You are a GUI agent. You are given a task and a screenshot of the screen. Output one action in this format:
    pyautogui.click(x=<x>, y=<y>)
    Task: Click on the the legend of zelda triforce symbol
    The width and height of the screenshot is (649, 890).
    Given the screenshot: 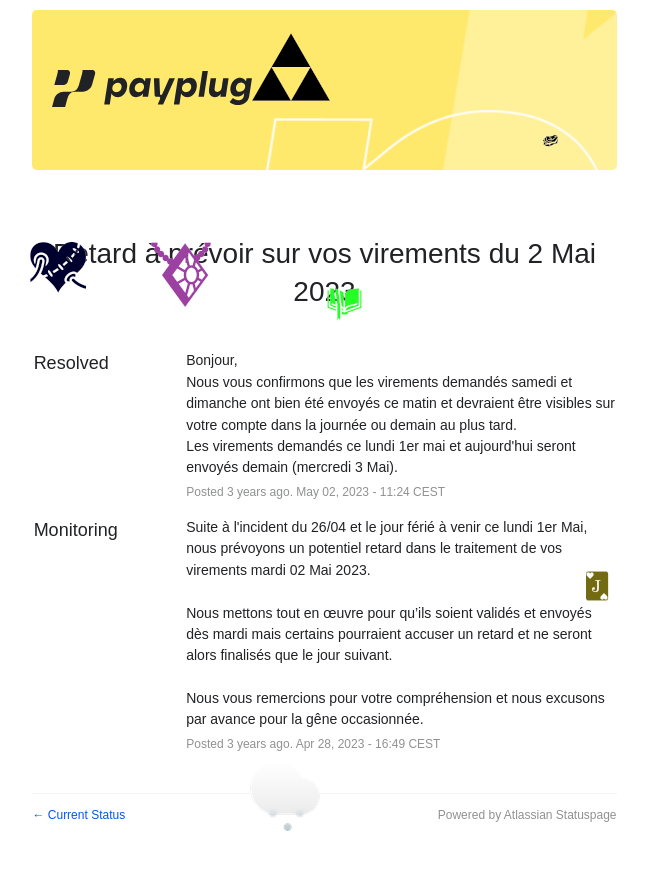 What is the action you would take?
    pyautogui.click(x=291, y=67)
    